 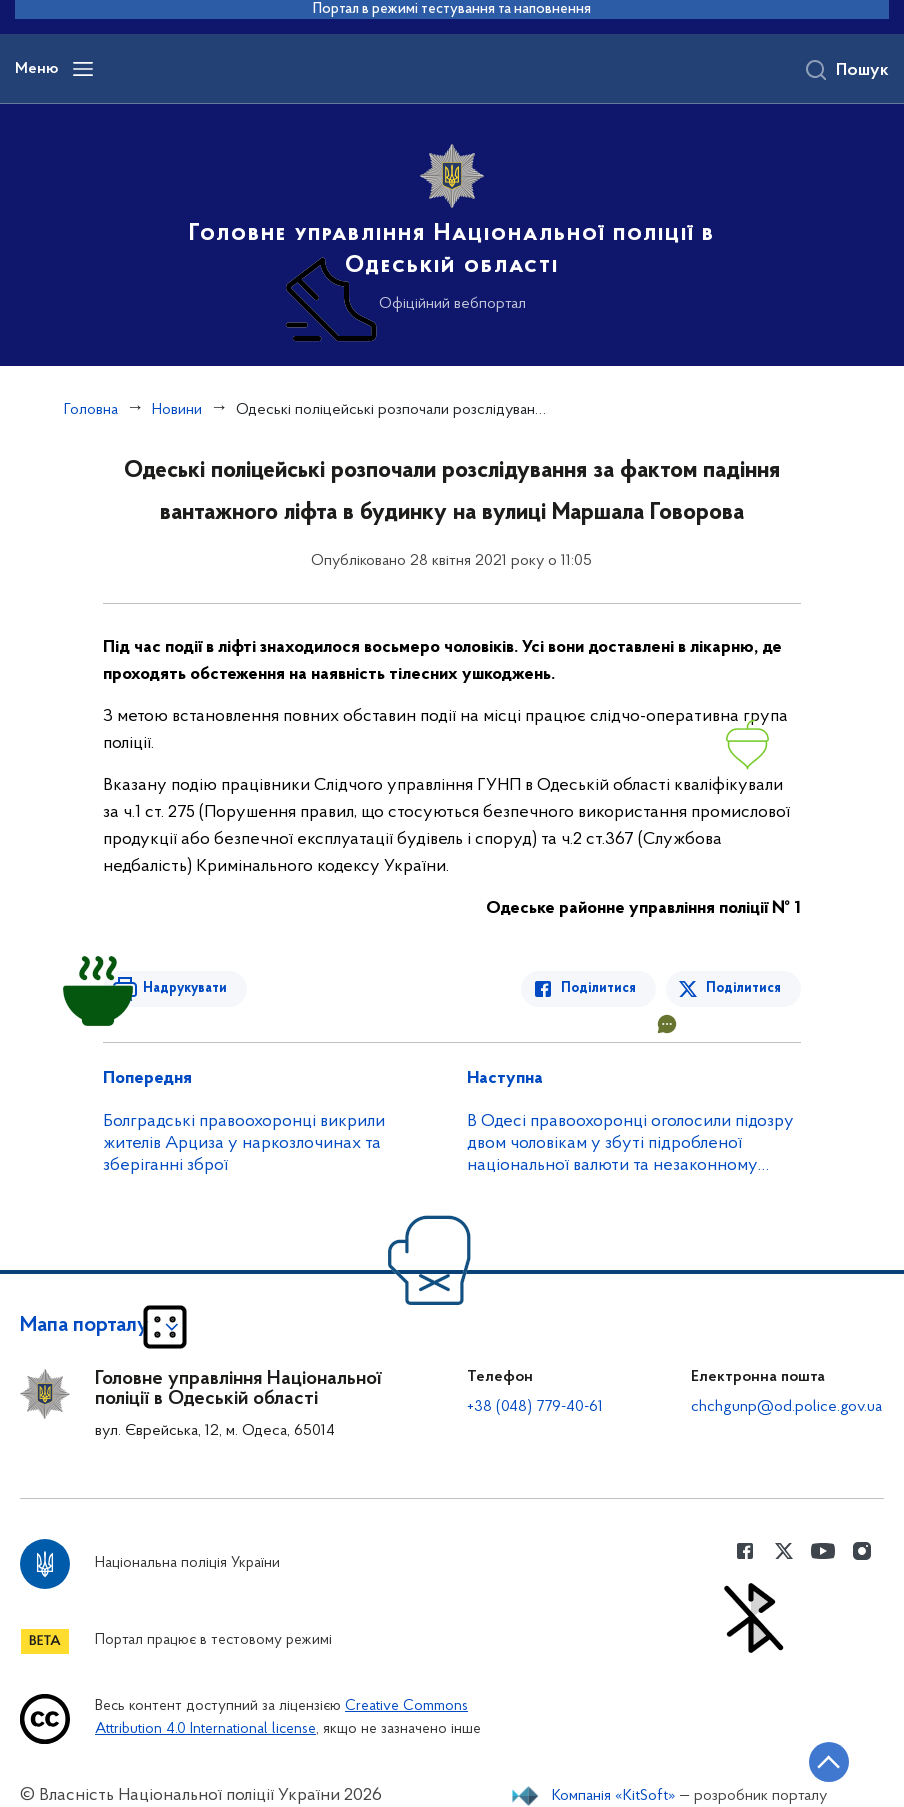 I want to click on access boxing or combat sports content, so click(x=431, y=1262).